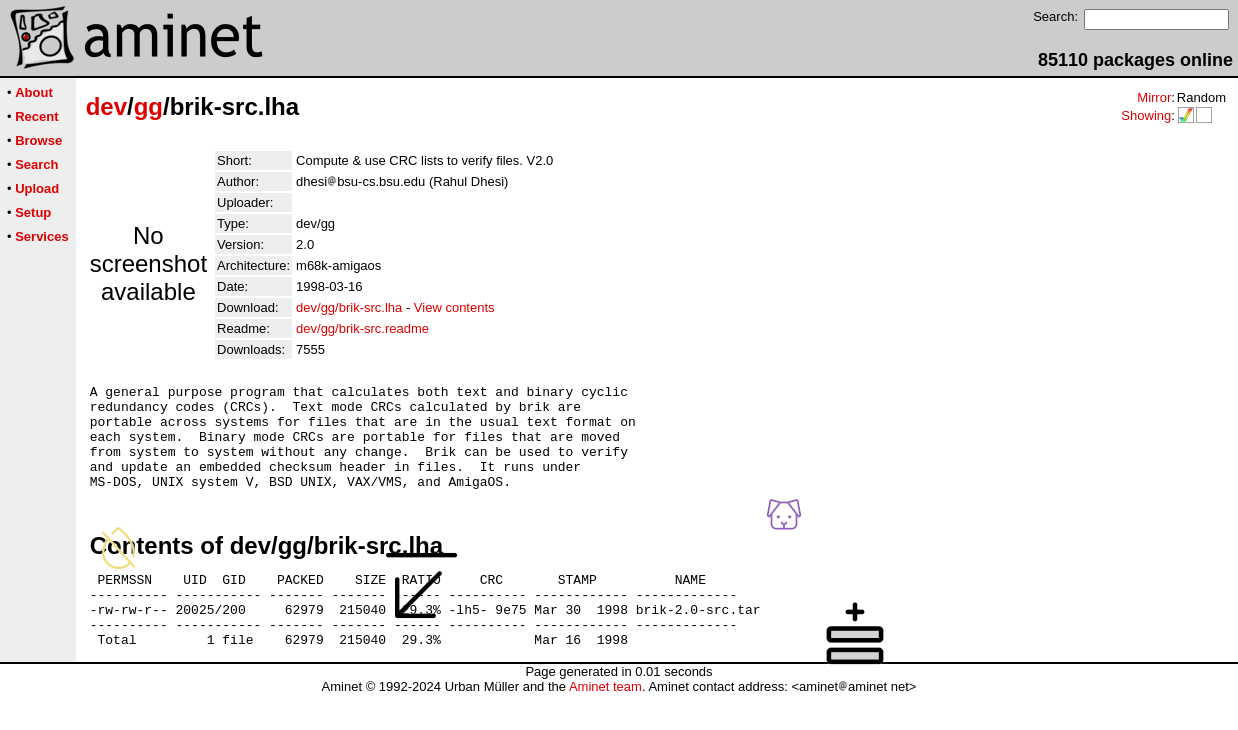 This screenshot has height=730, width=1238. I want to click on move item to bottom-left corner, so click(418, 585).